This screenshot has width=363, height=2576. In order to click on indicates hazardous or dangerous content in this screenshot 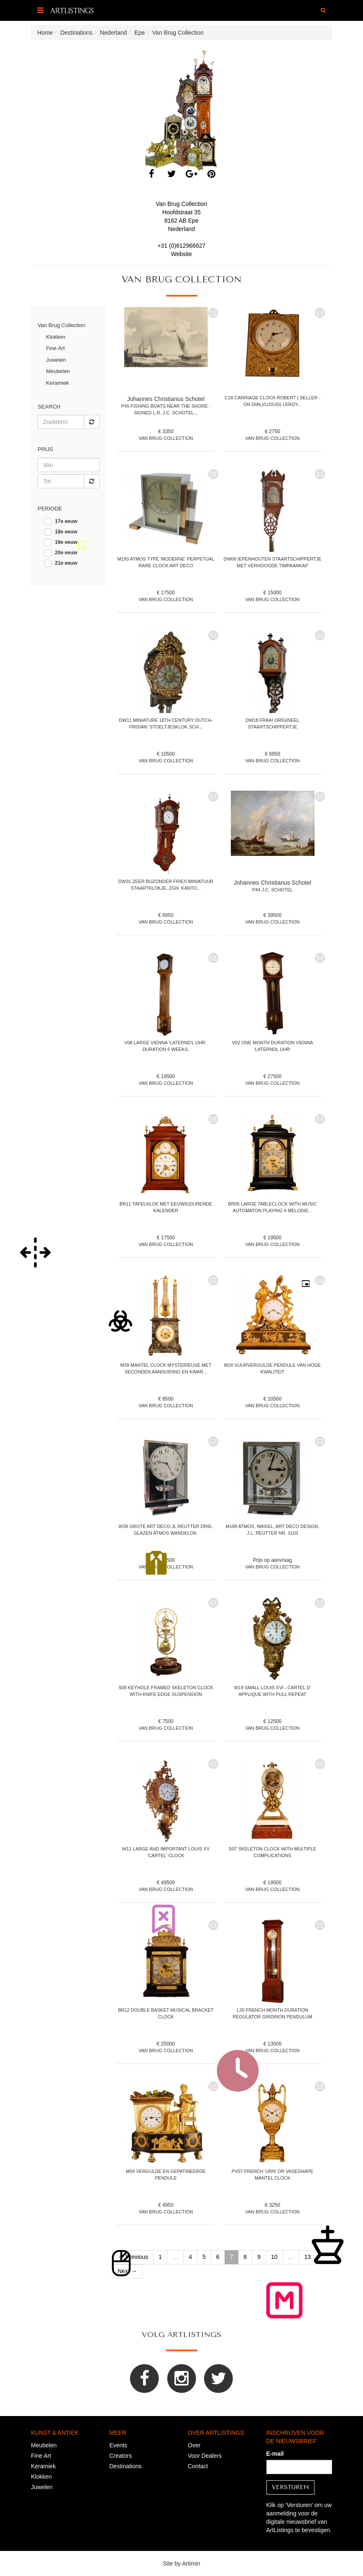, I will do `click(120, 1322)`.